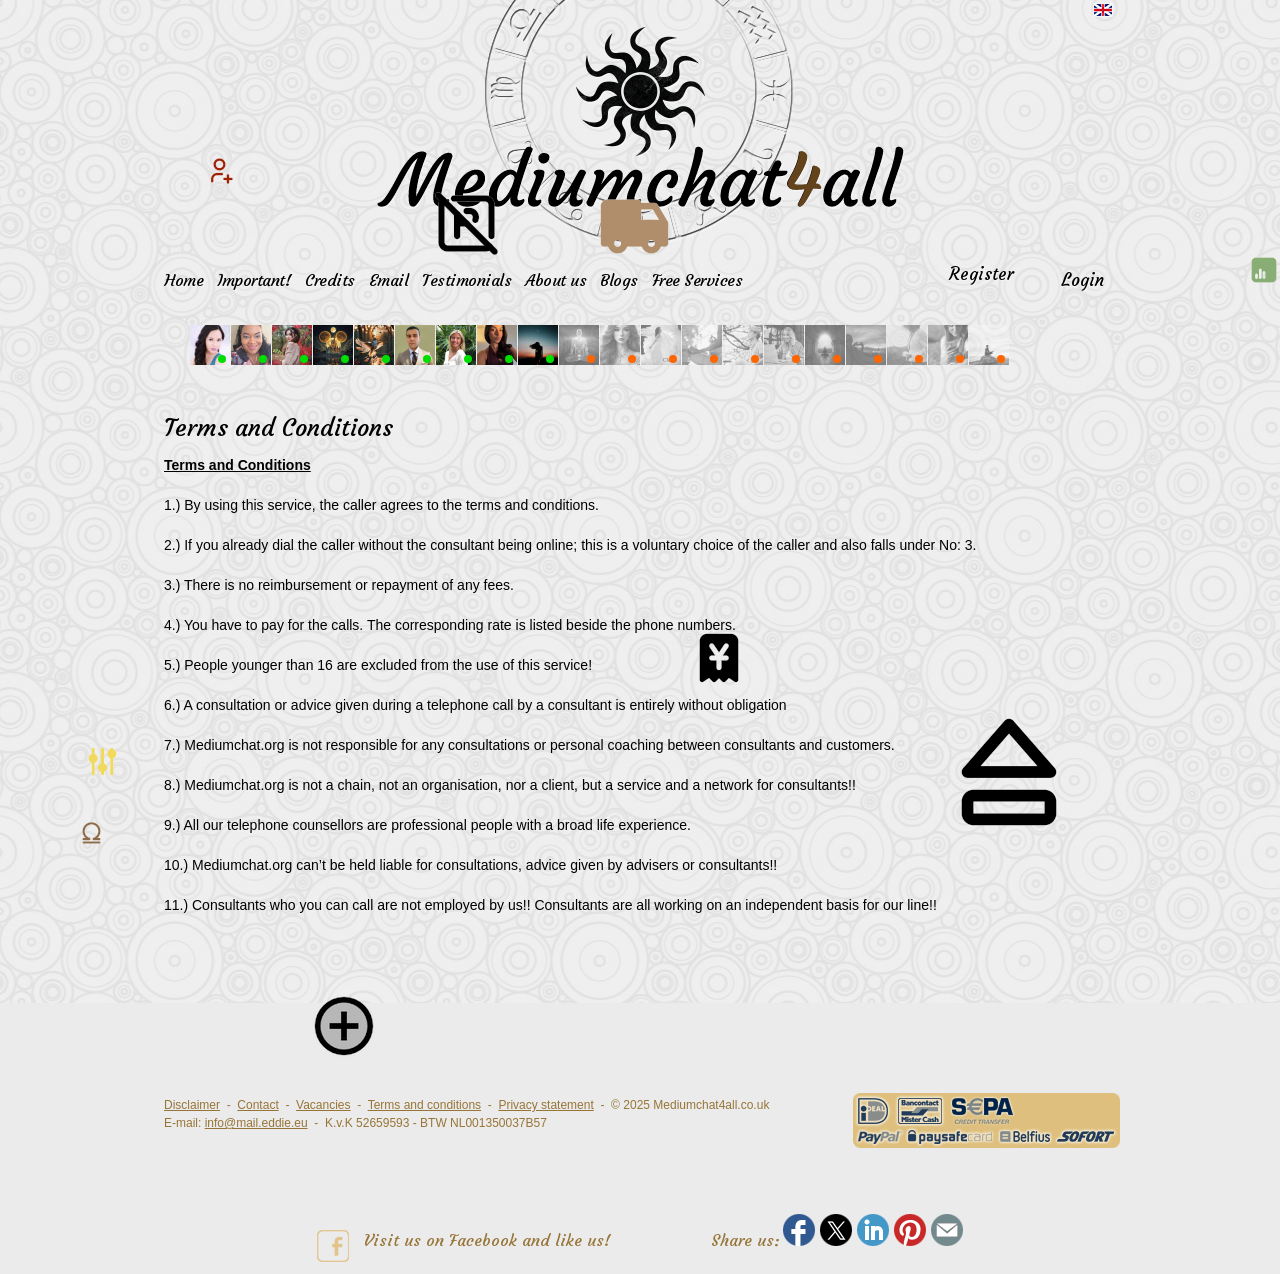 The image size is (1280, 1274). What do you see at coordinates (1264, 270) in the screenshot?
I see `align content to bottom-left corner` at bounding box center [1264, 270].